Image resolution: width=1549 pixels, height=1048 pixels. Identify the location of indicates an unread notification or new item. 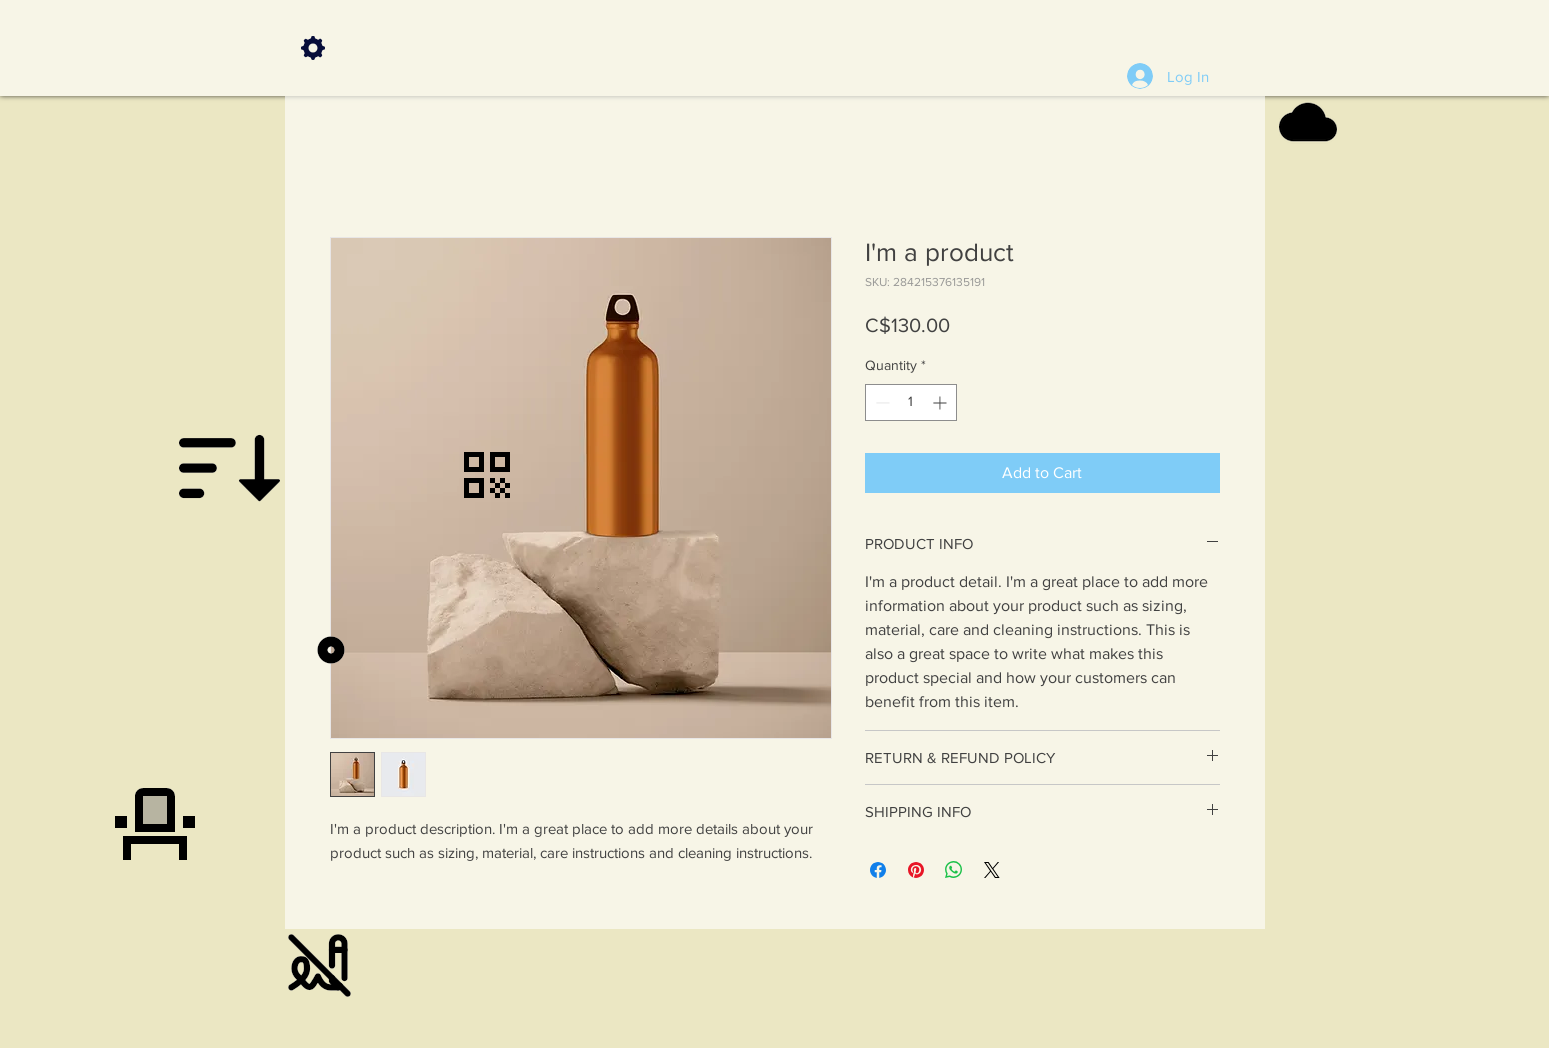
(331, 650).